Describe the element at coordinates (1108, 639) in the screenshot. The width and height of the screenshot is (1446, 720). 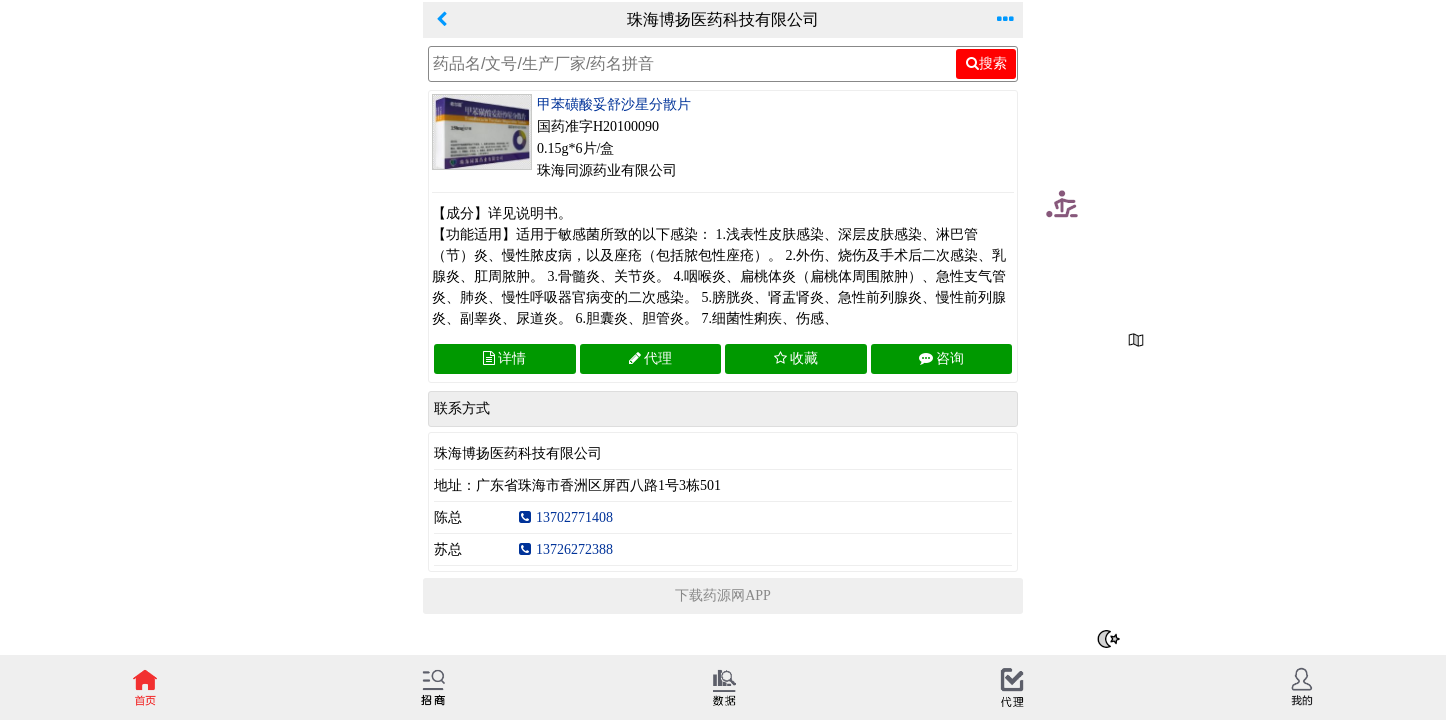
I see `indicates islamic religious content or settings` at that location.